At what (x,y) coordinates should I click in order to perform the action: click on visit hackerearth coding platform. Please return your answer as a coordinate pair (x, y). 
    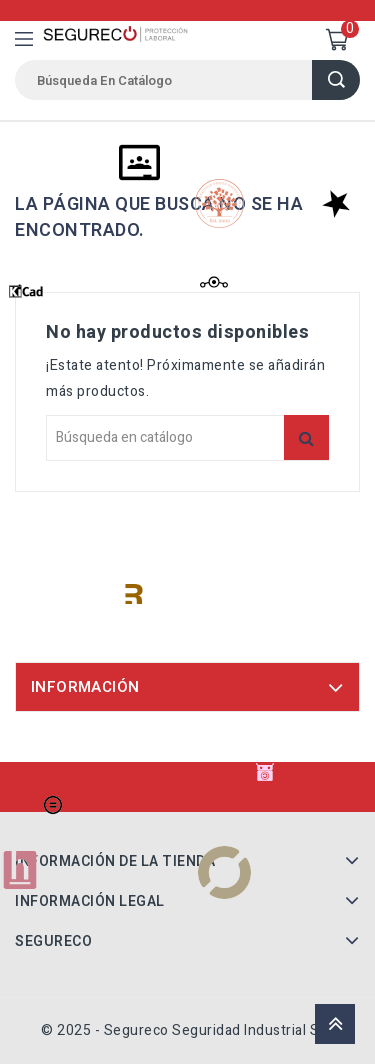
    Looking at the image, I should click on (20, 870).